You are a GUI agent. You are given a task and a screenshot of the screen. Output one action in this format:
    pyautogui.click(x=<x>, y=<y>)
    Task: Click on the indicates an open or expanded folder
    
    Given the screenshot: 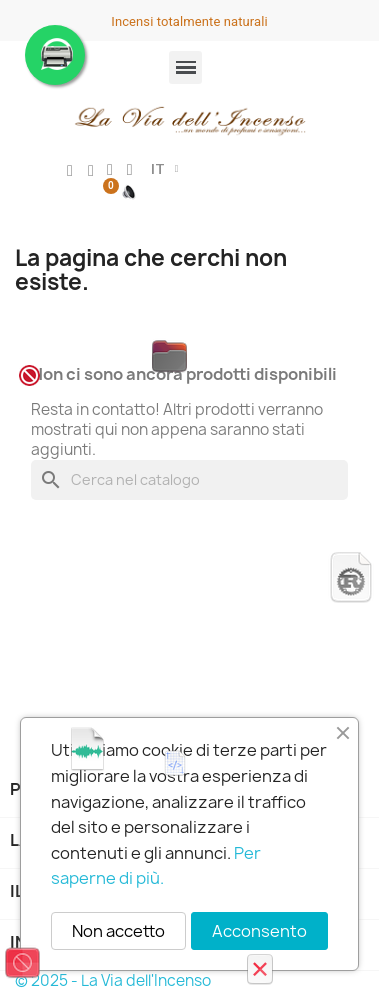 What is the action you would take?
    pyautogui.click(x=169, y=355)
    